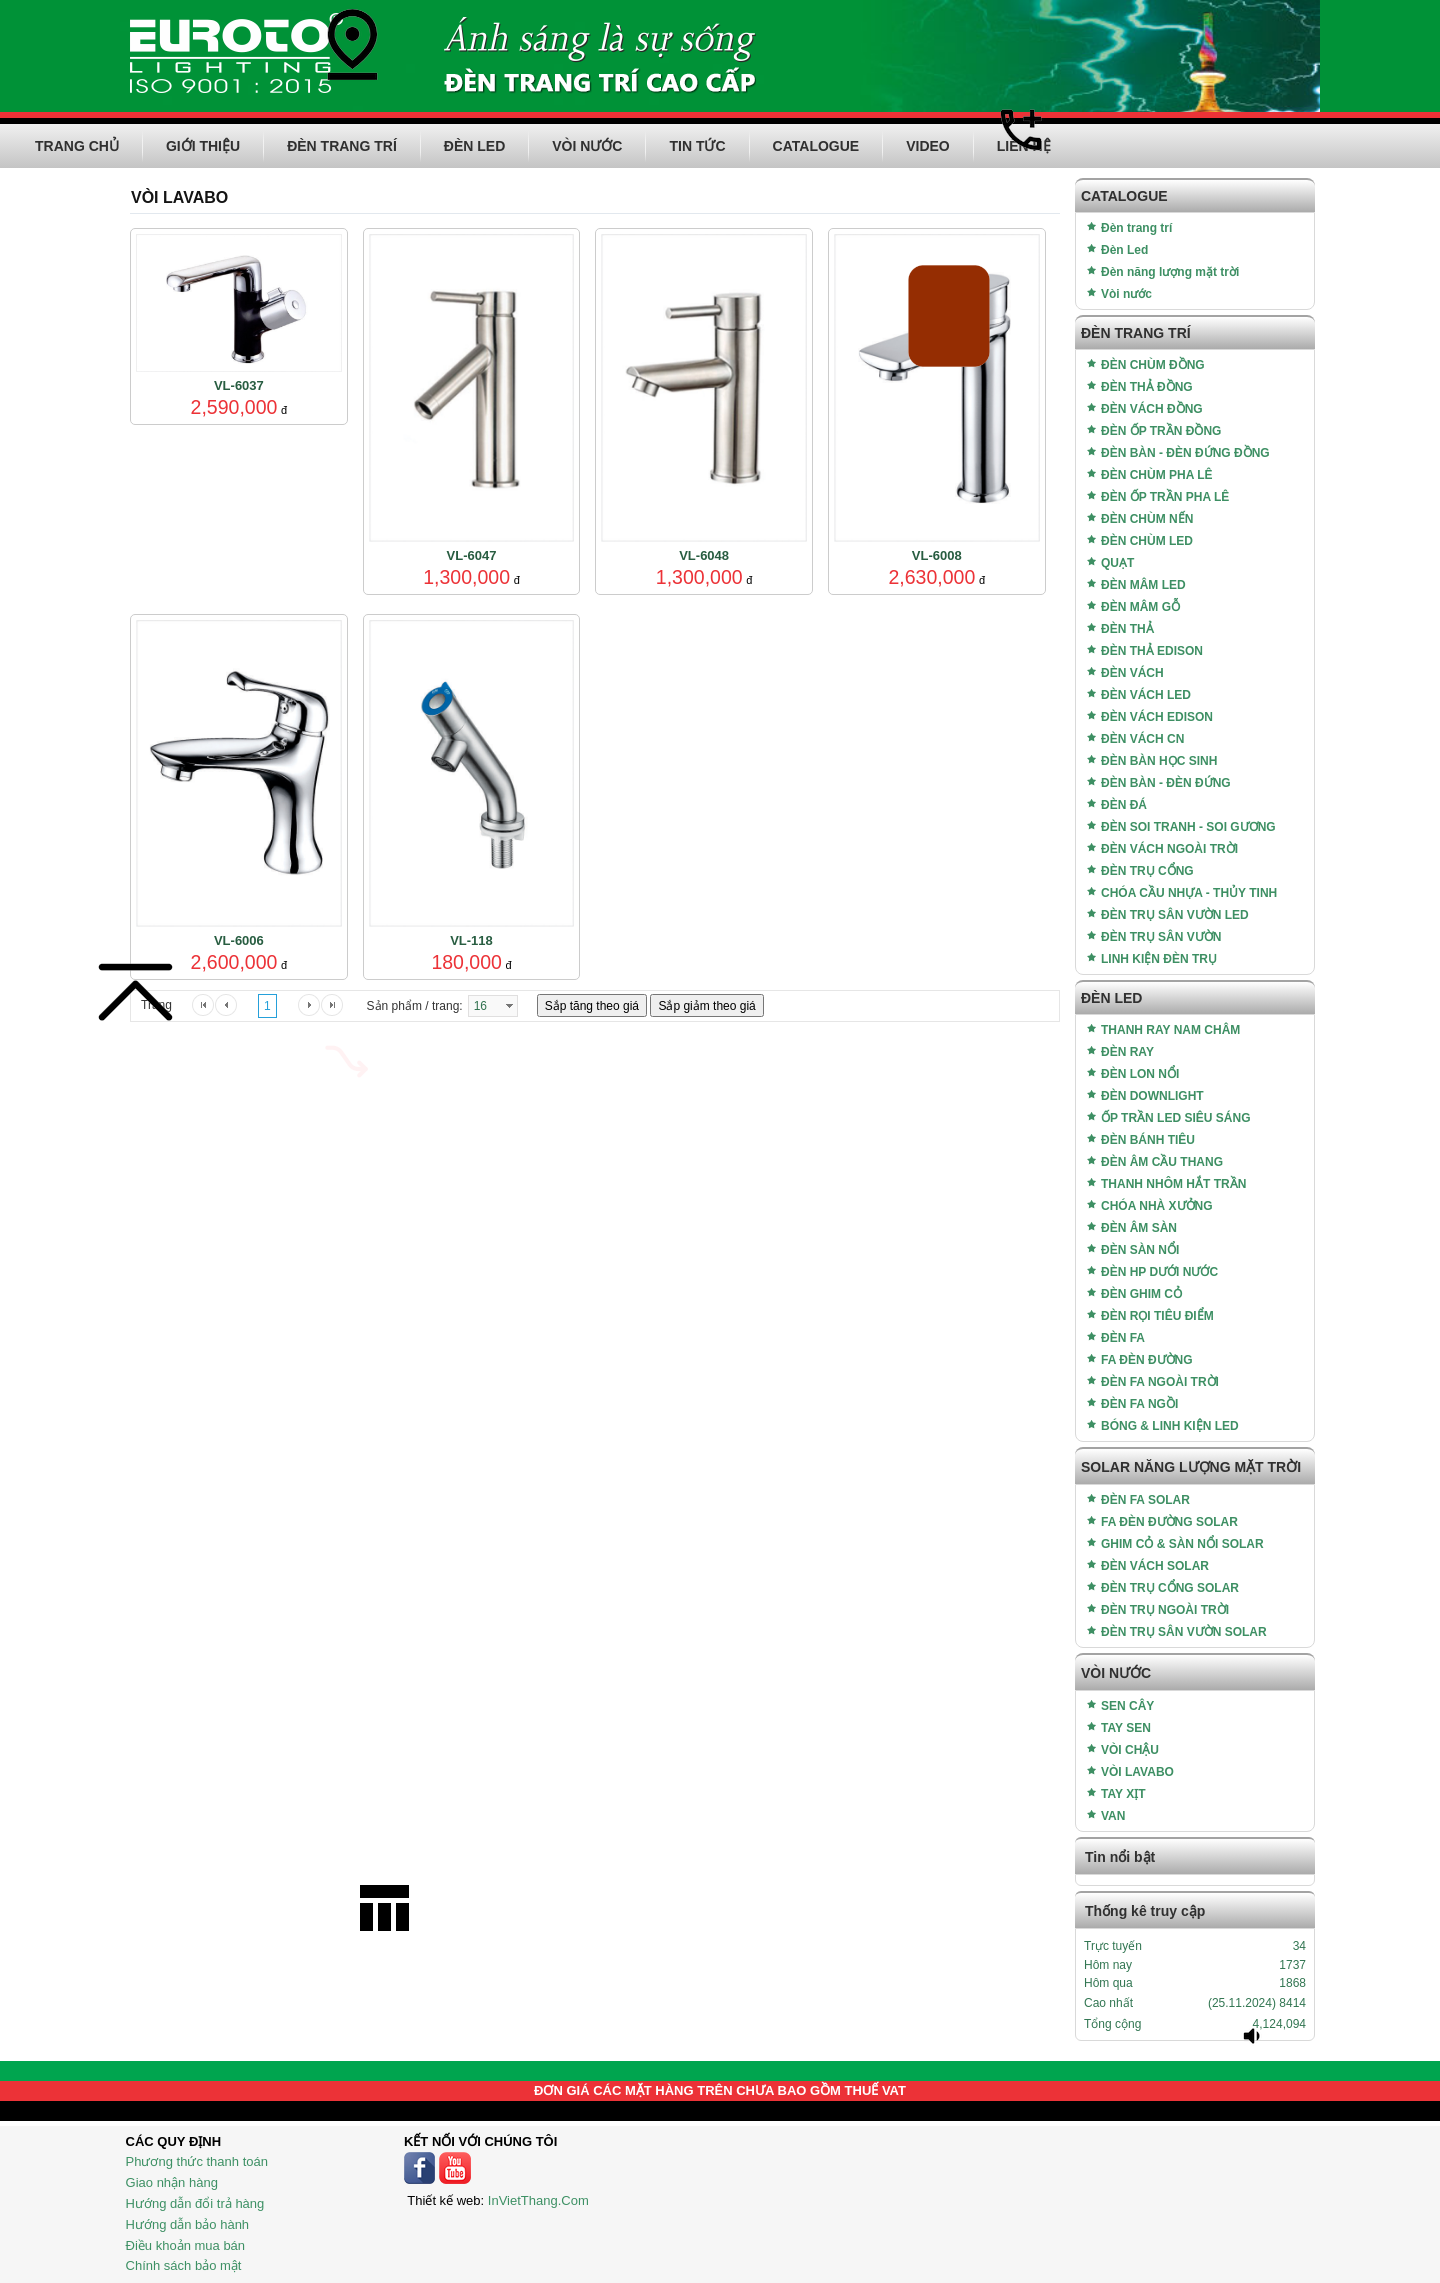 The height and width of the screenshot is (2283, 1440). What do you see at coordinates (1021, 130) in the screenshot?
I see `add a new contact to your phone` at bounding box center [1021, 130].